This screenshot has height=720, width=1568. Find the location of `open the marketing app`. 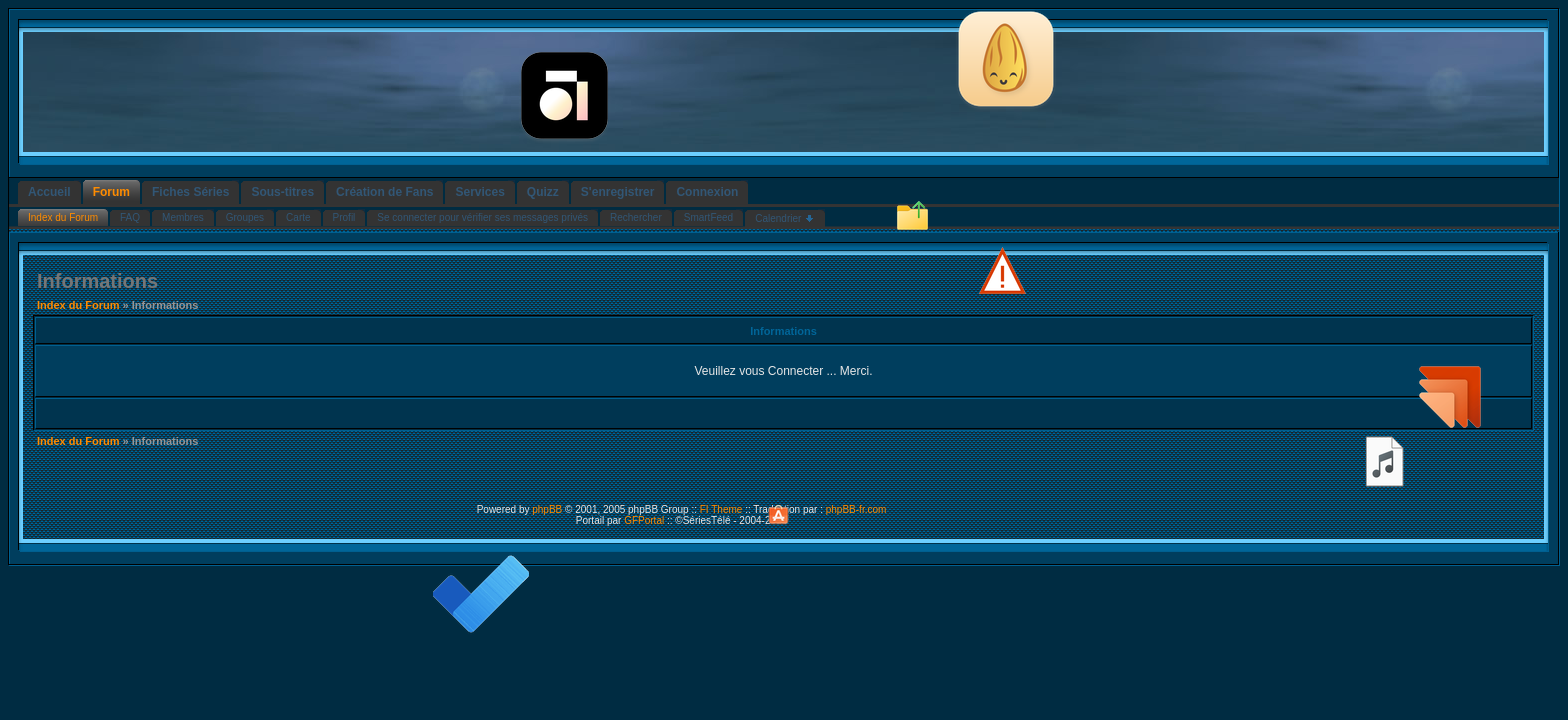

open the marketing app is located at coordinates (1450, 397).